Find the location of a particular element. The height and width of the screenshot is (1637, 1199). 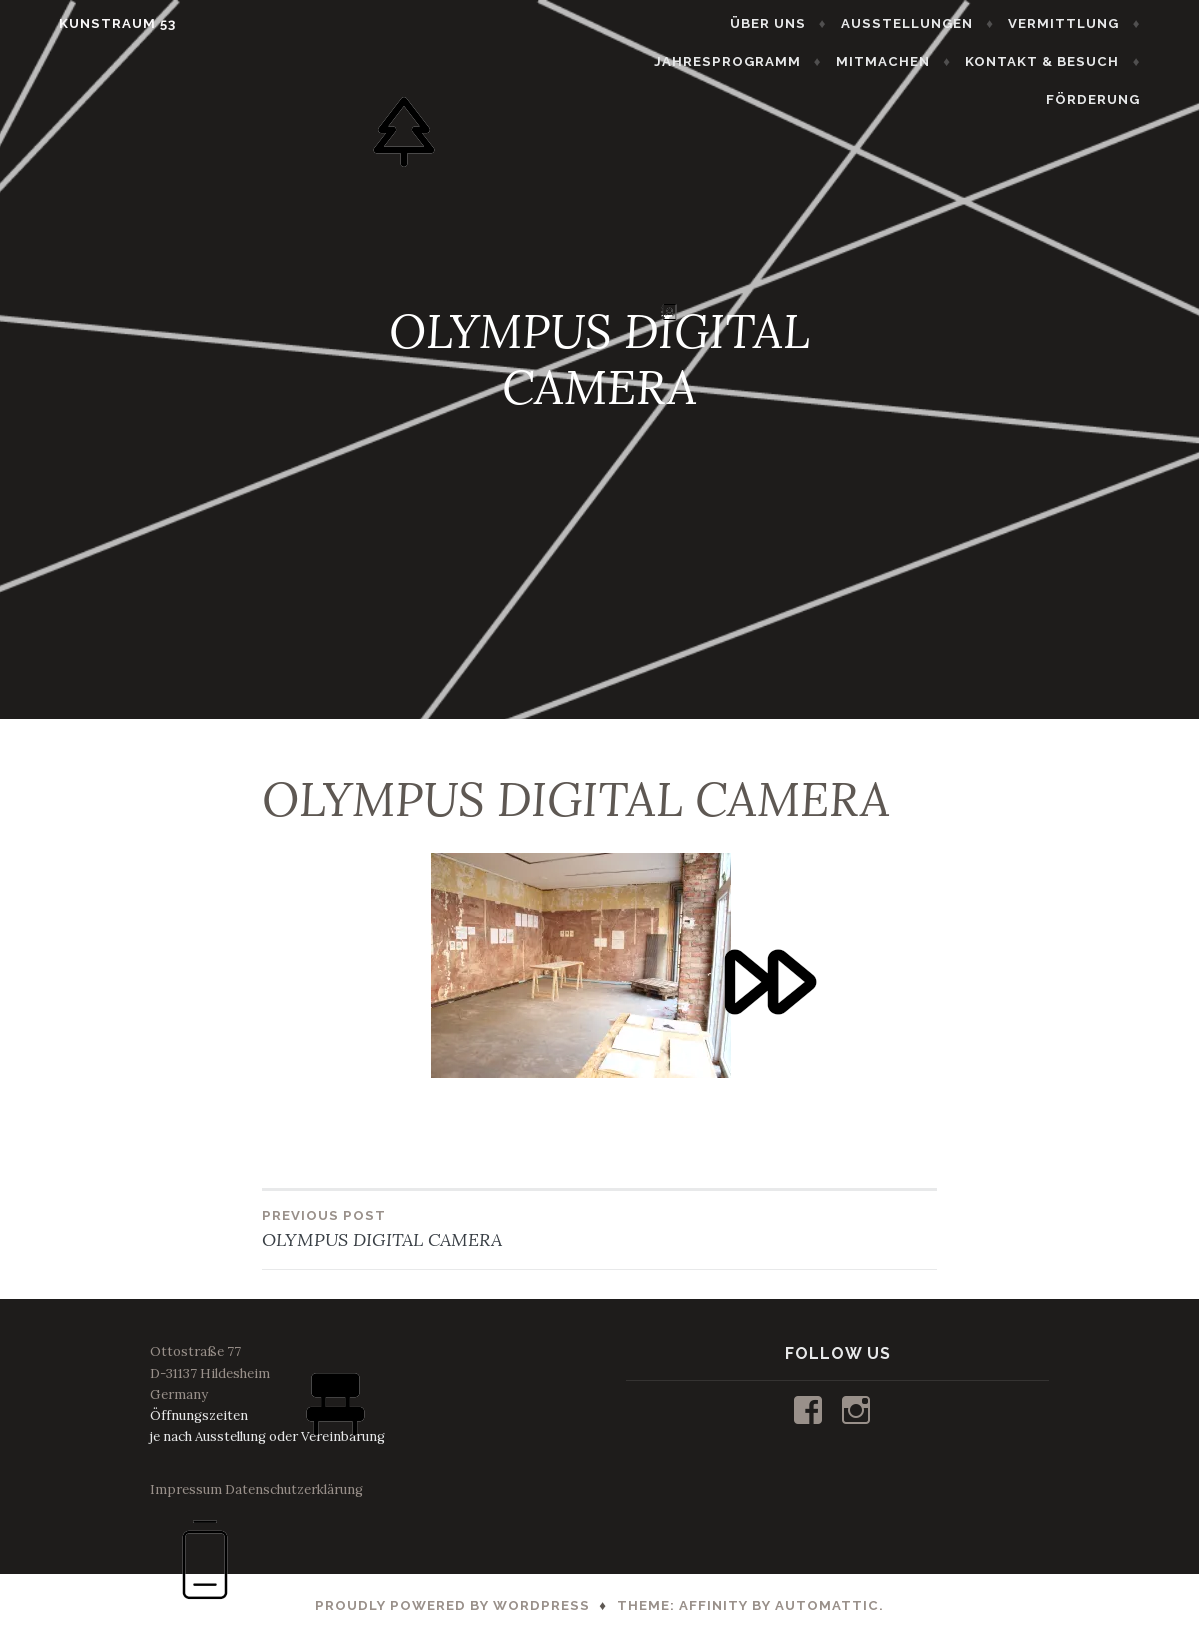

indicates parks or nature areas on a map is located at coordinates (404, 132).